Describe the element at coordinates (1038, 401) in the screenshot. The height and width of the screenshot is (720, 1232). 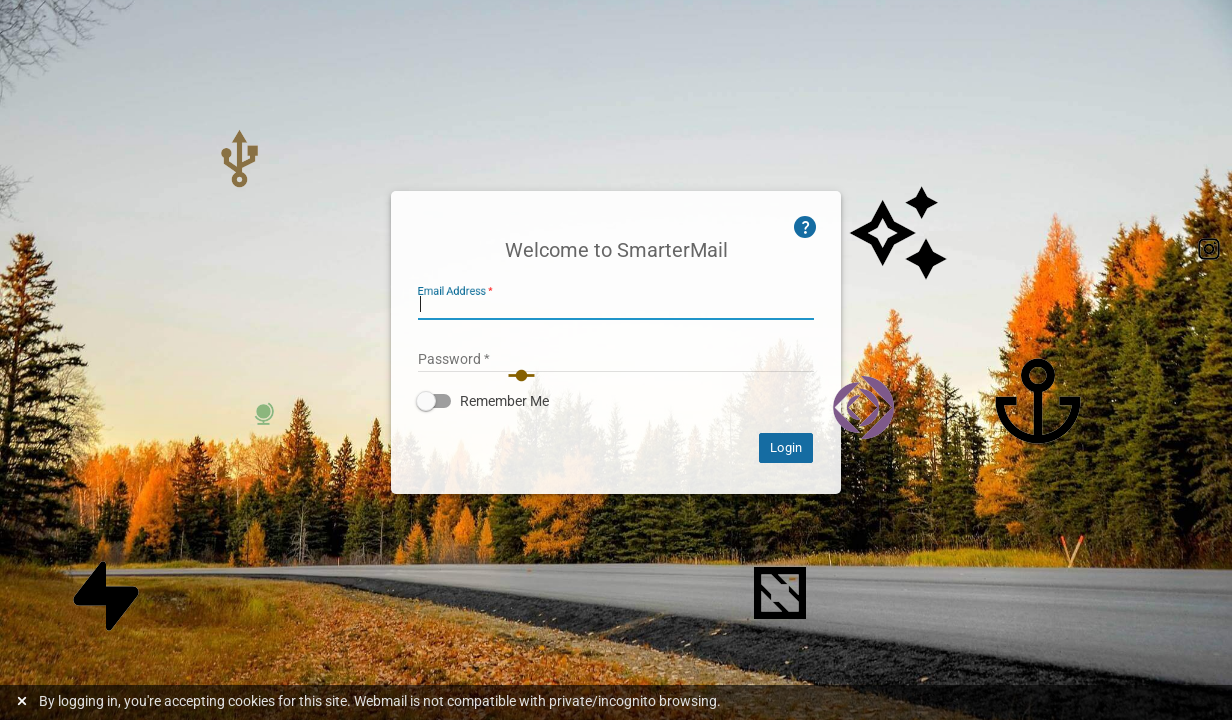
I see `set a fixed anchor point on the map` at that location.